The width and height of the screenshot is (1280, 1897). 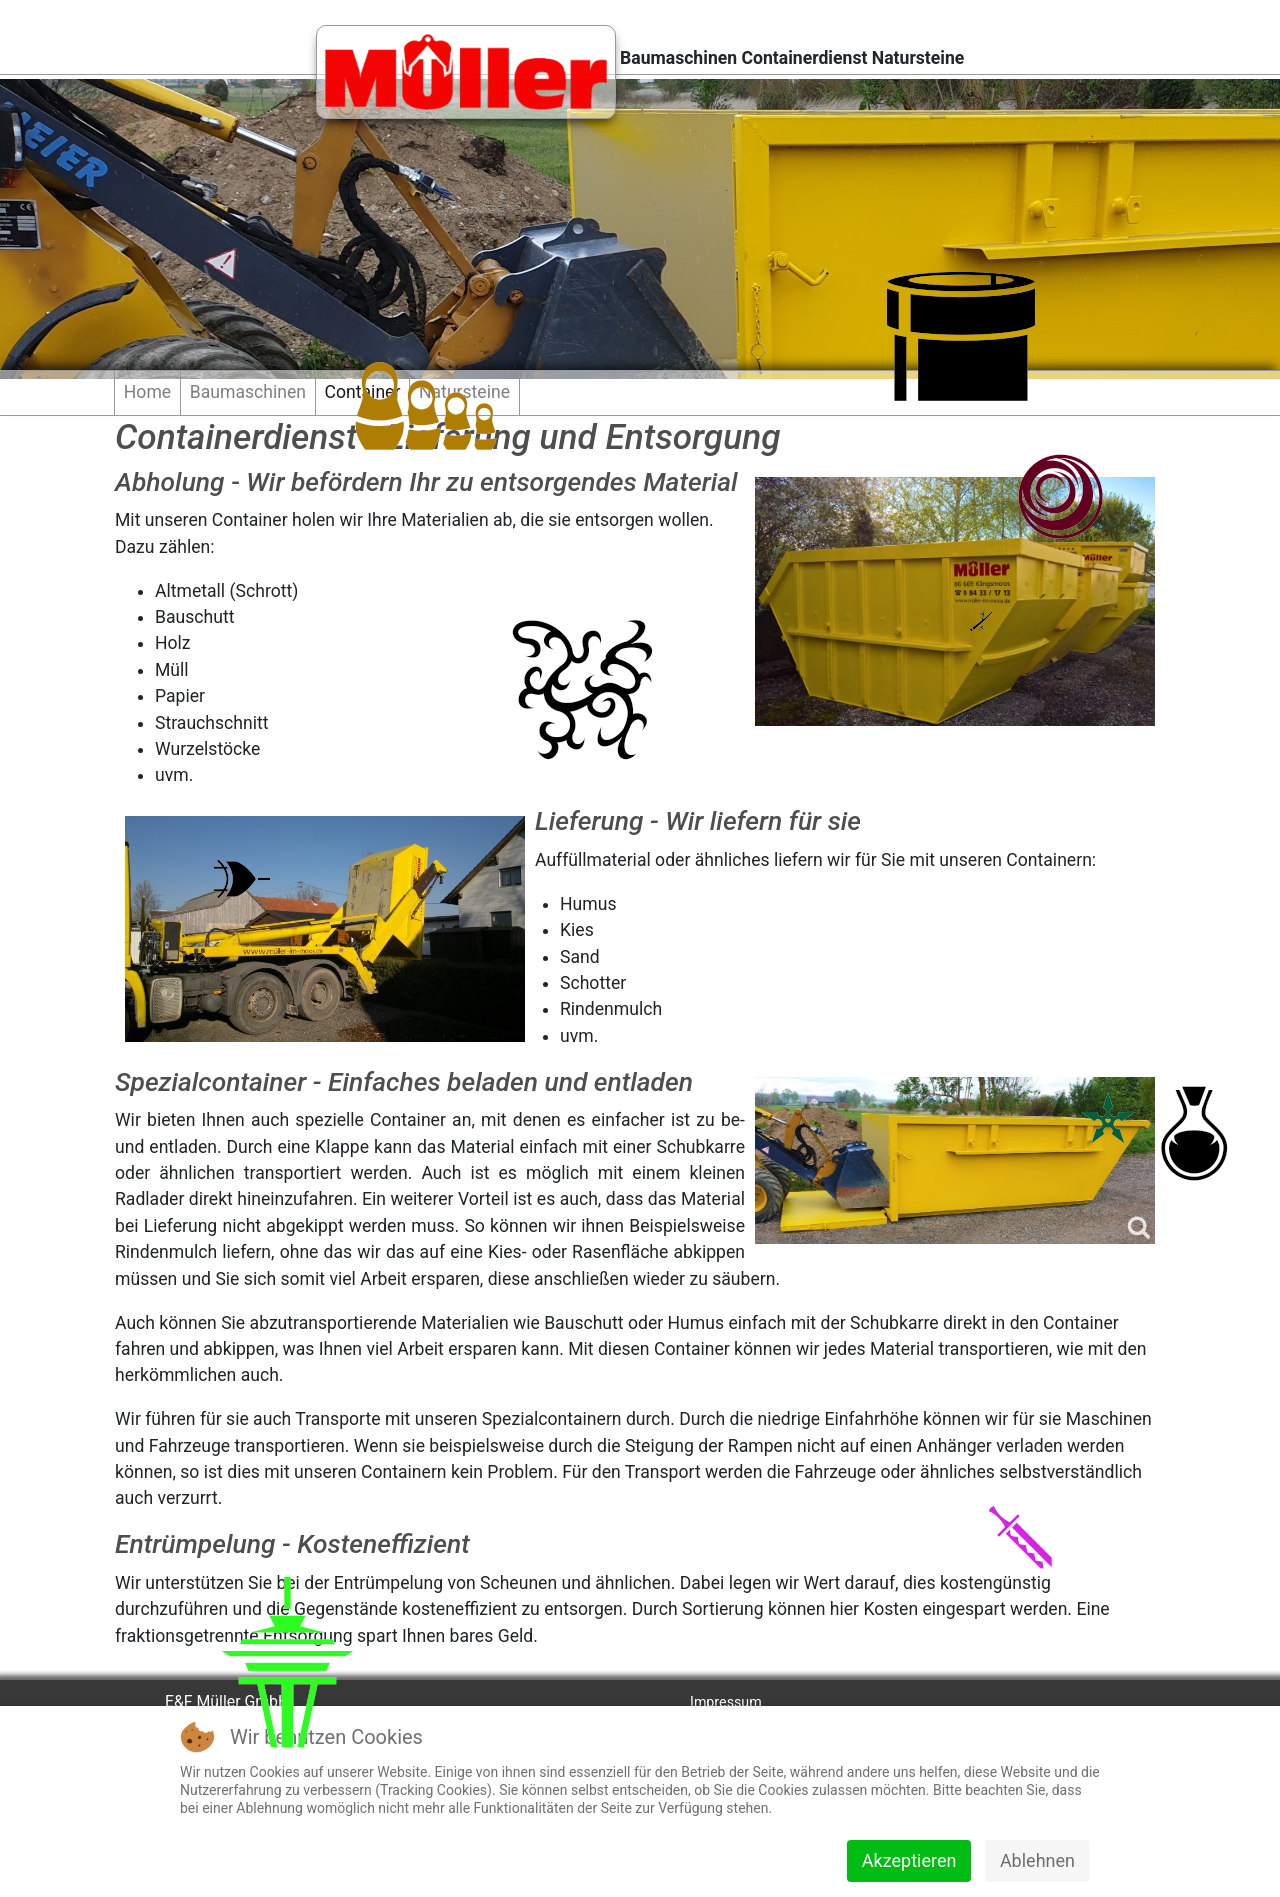 What do you see at coordinates (1020, 1537) in the screenshot?
I see `select crocodile-themed sword weapon` at bounding box center [1020, 1537].